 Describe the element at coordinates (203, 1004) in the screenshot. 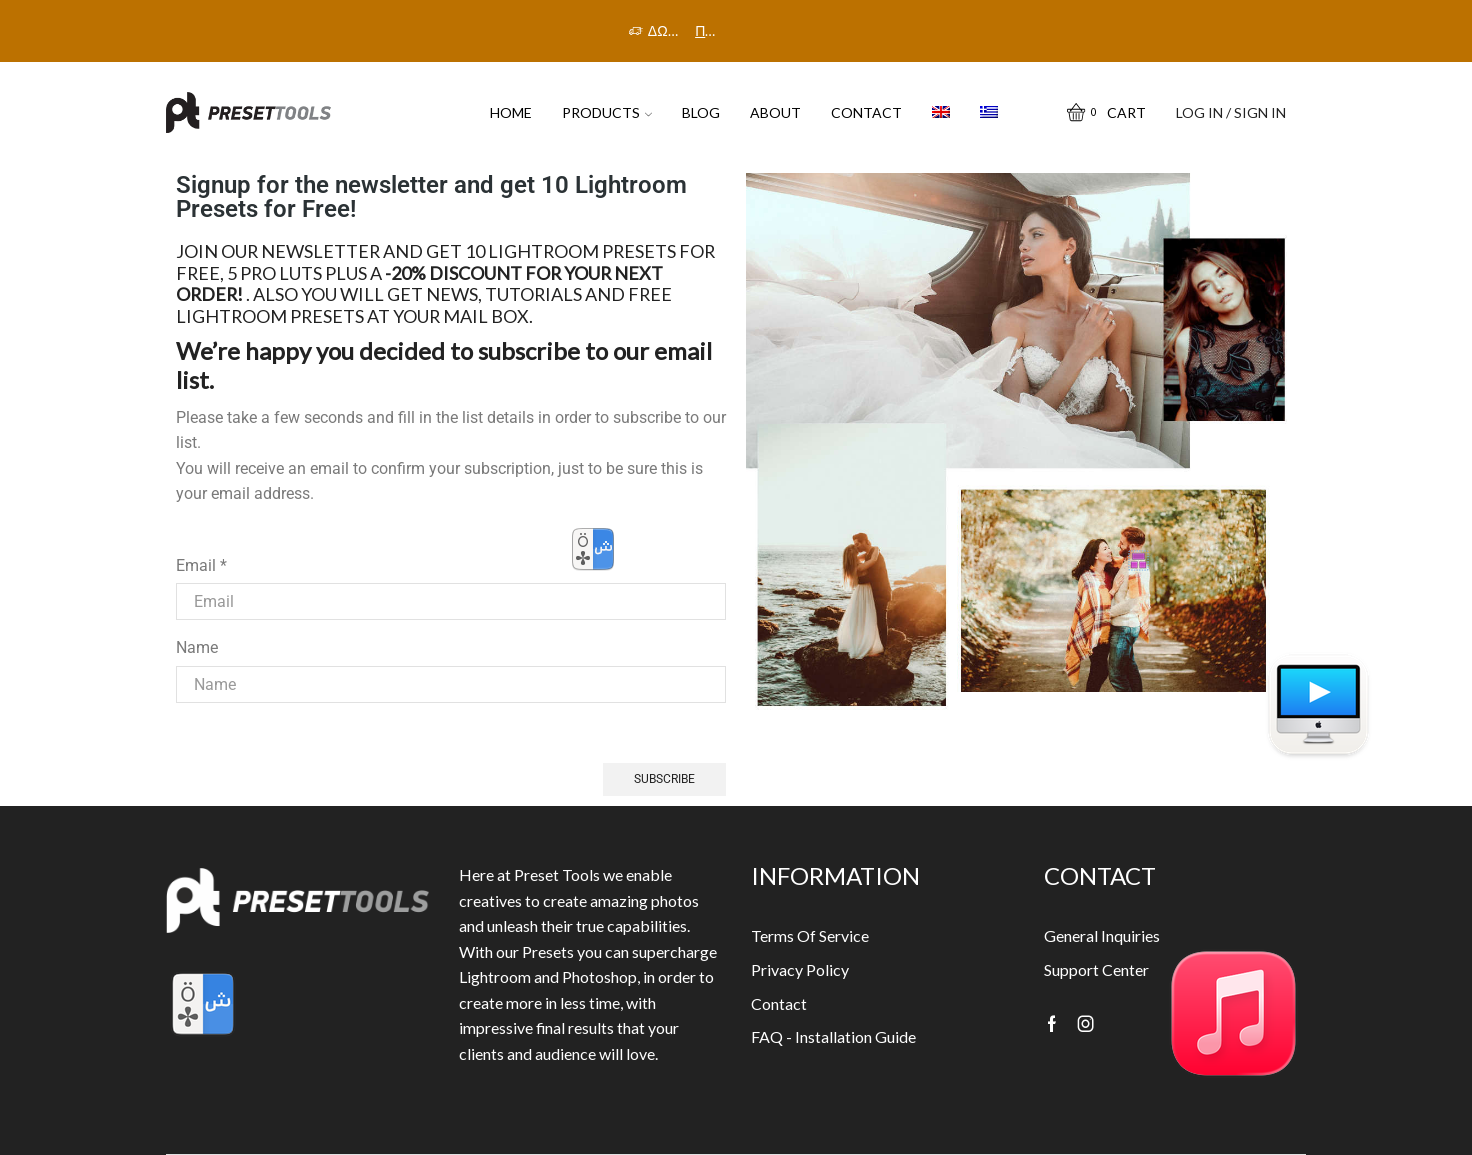

I see `open character map application` at that location.